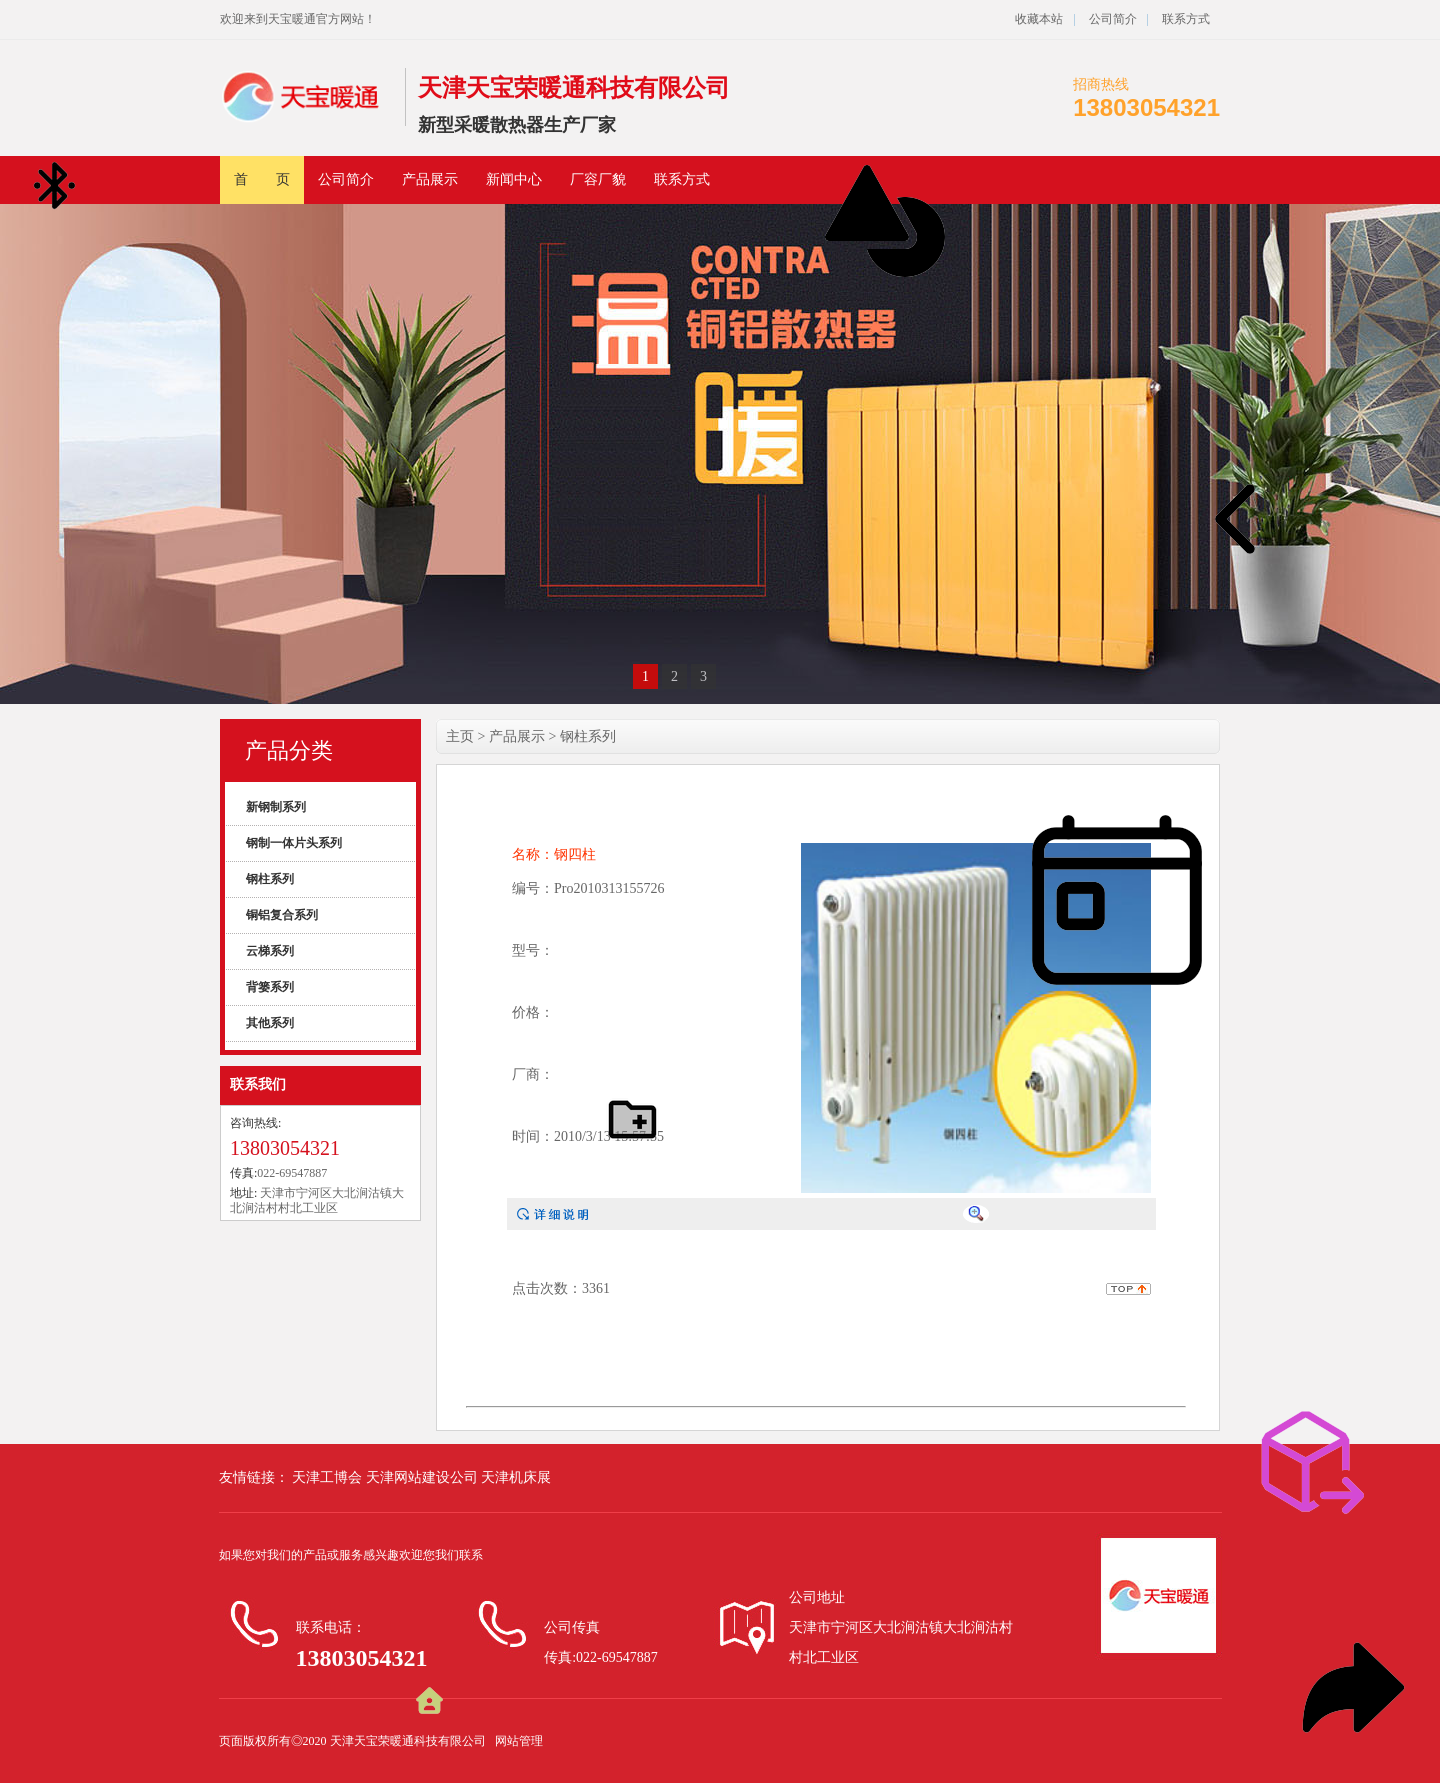 This screenshot has width=1440, height=1783. Describe the element at coordinates (1117, 900) in the screenshot. I see `view today's date or events` at that location.